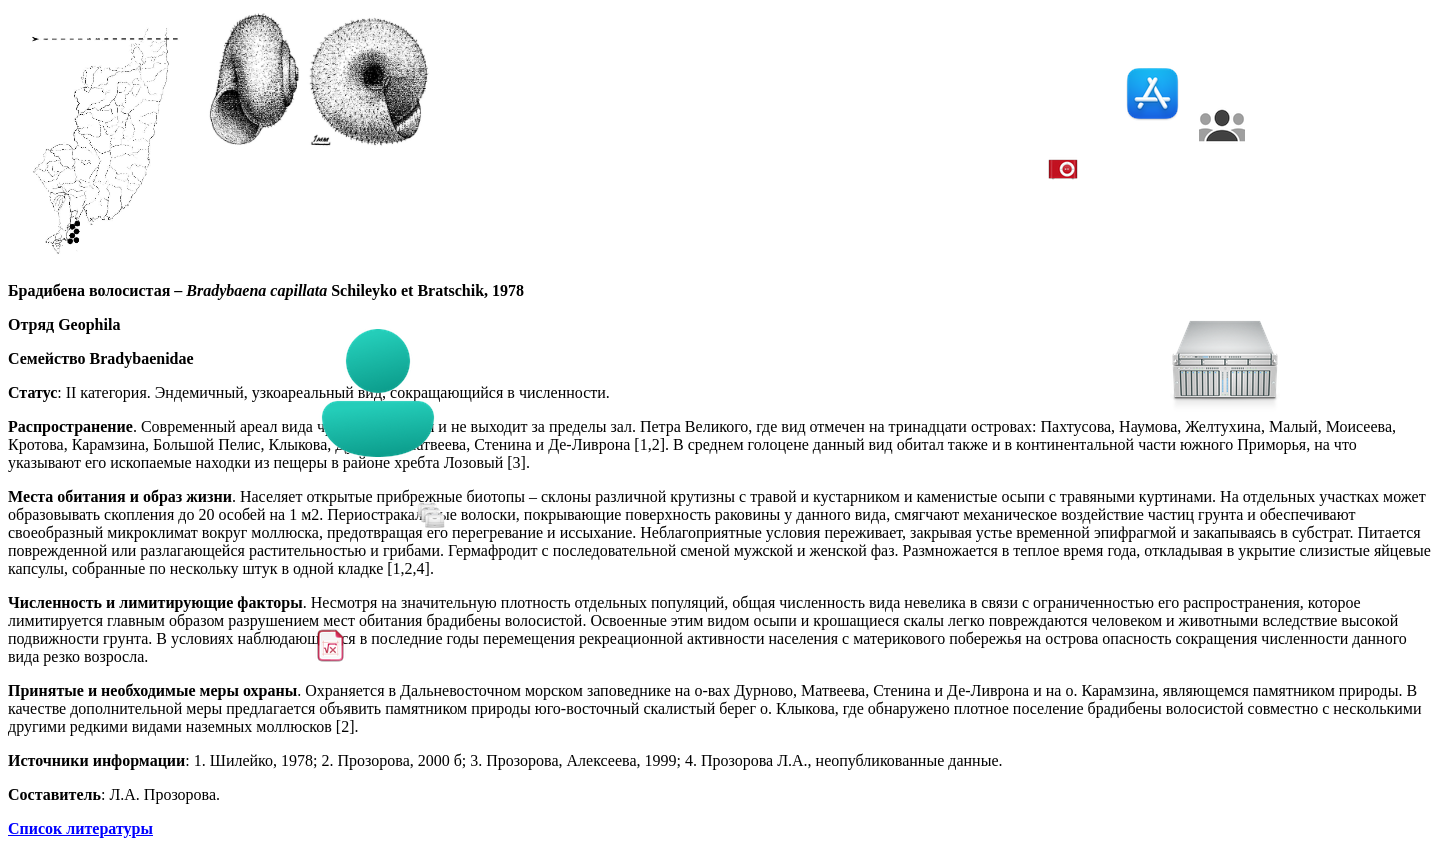  What do you see at coordinates (330, 645) in the screenshot?
I see `libreoffice math formula template file` at bounding box center [330, 645].